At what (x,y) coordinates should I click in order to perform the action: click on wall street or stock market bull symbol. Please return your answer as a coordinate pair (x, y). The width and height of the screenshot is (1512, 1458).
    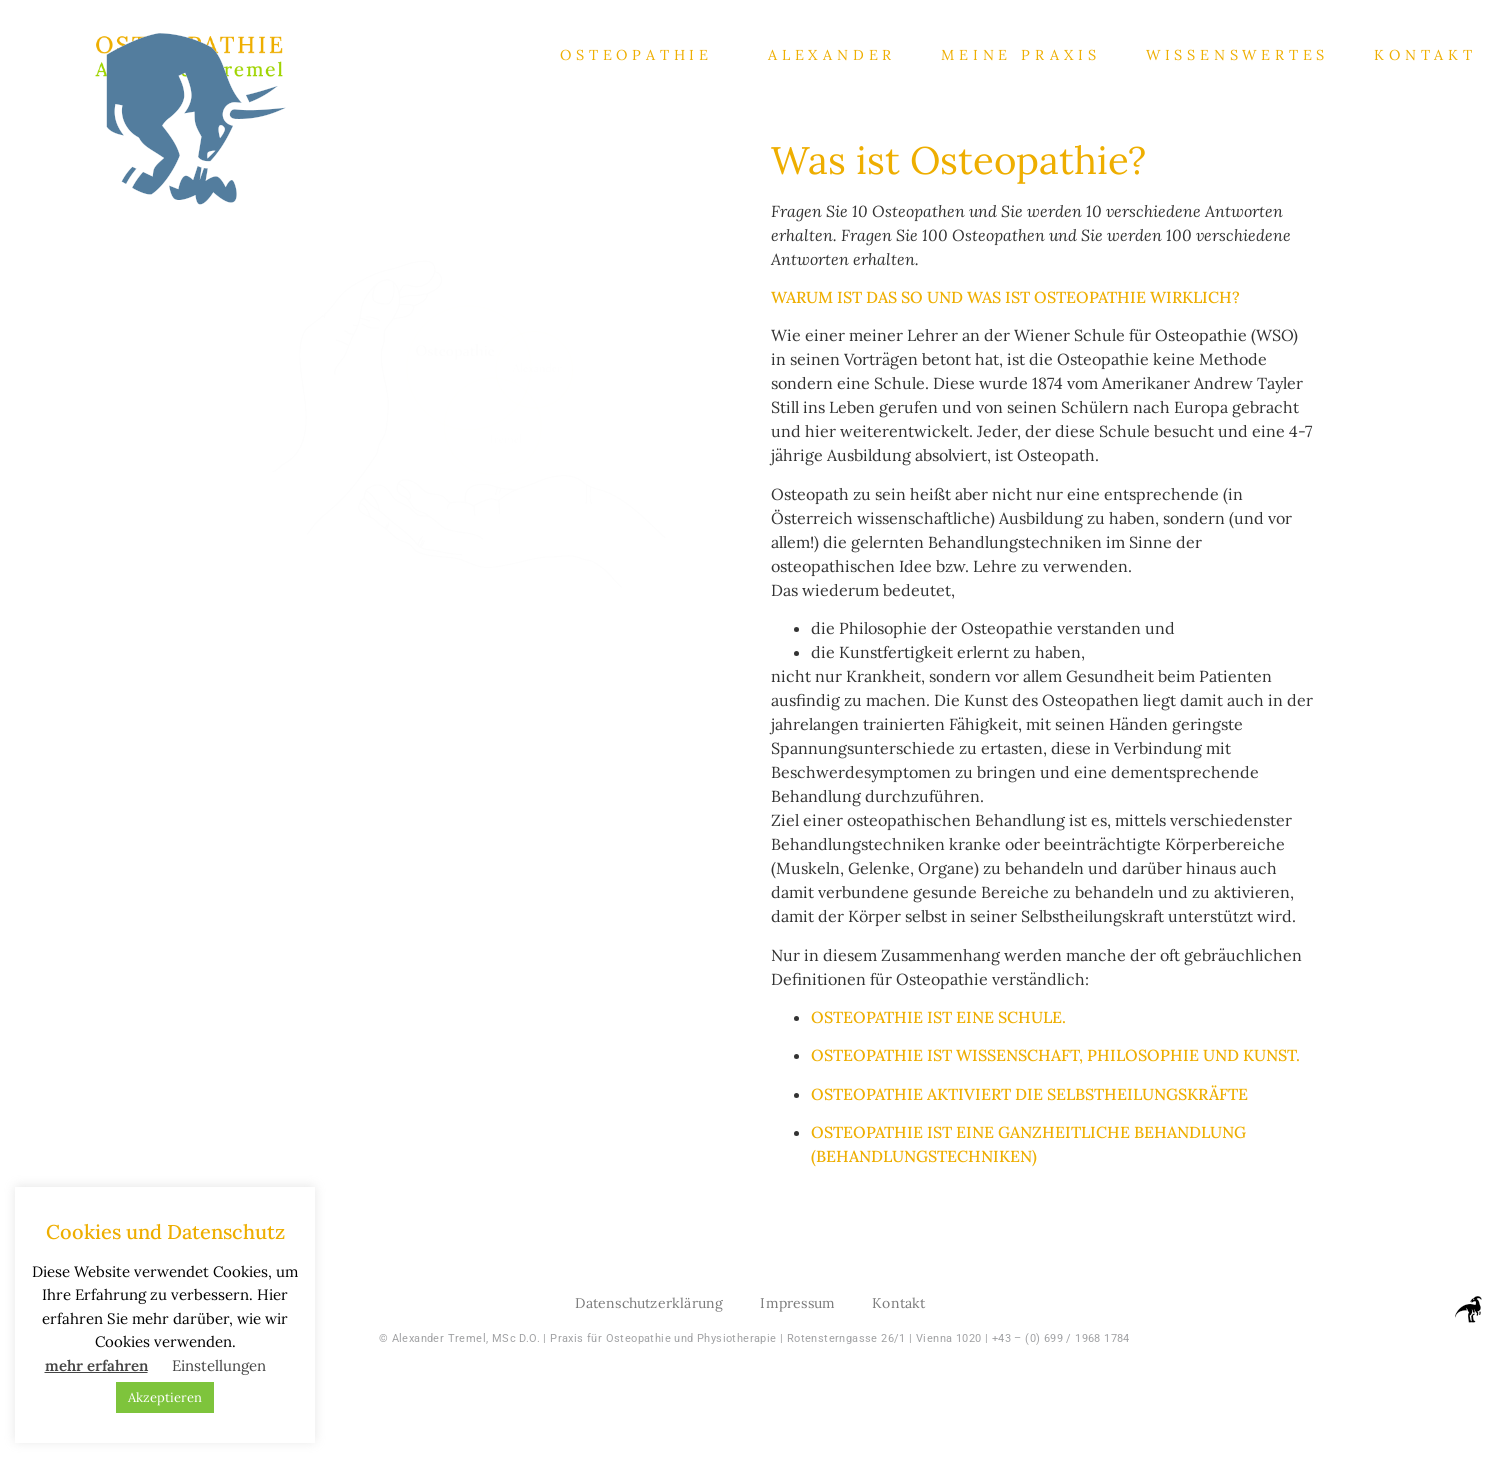
    Looking at the image, I should click on (200, 110).